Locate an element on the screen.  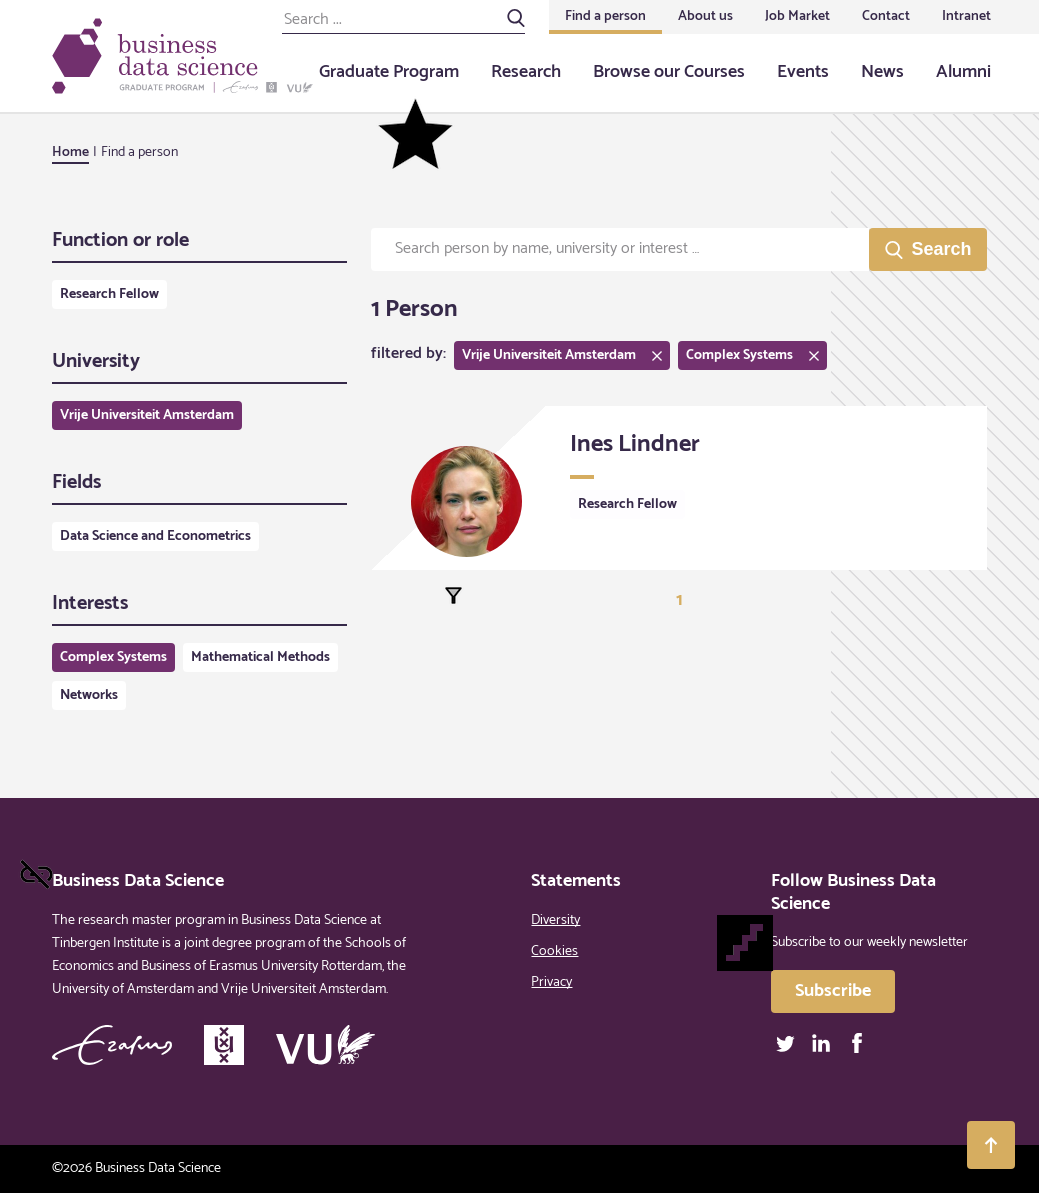
add item to favorites is located at coordinates (415, 135).